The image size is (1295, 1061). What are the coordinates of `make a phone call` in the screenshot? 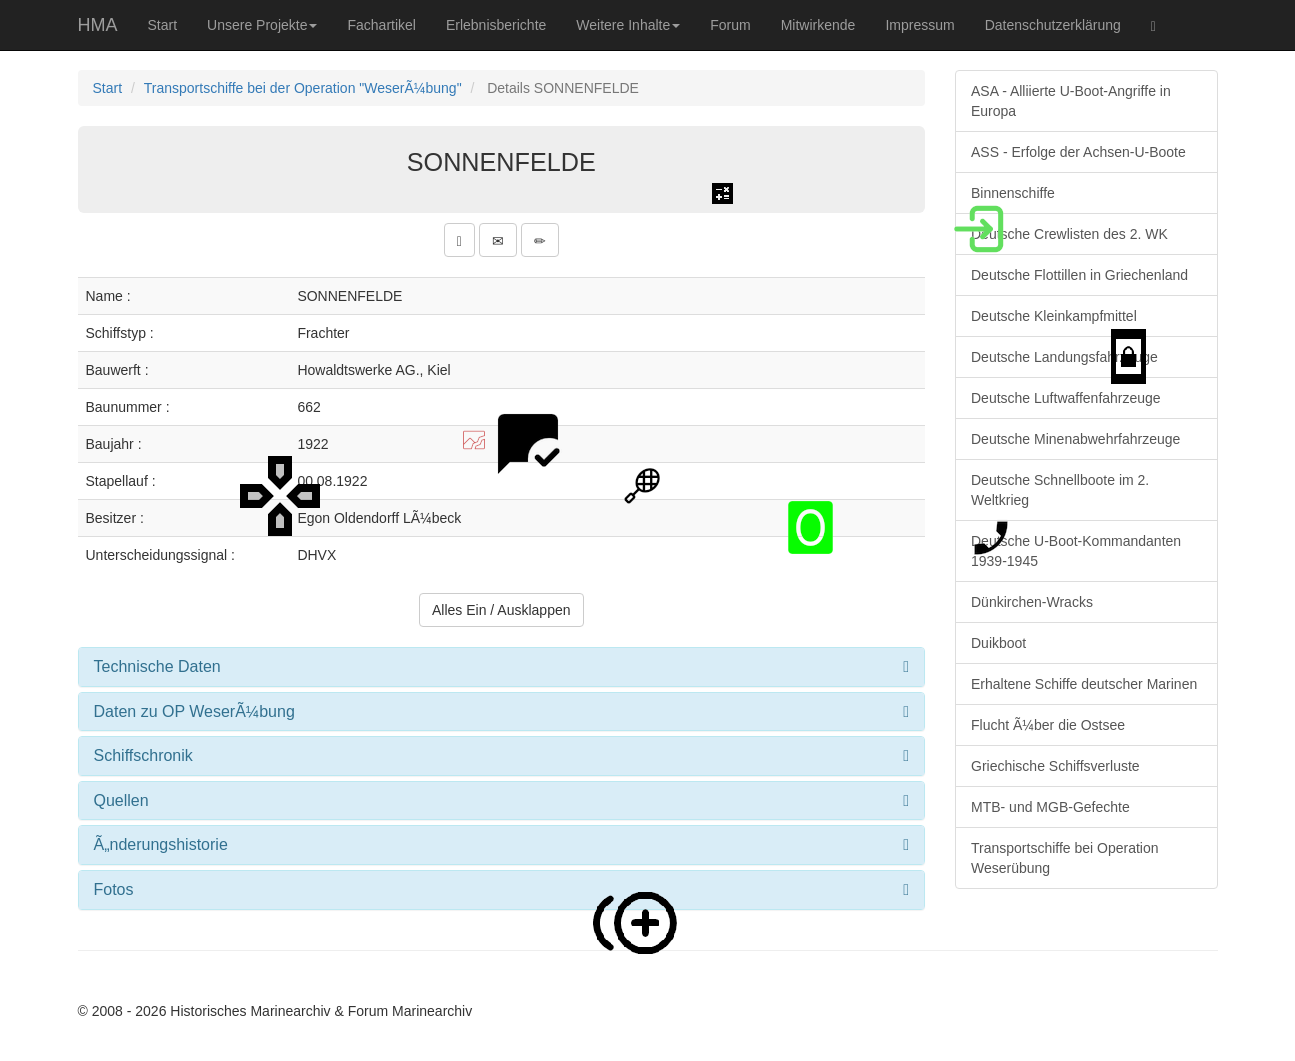 It's located at (991, 538).